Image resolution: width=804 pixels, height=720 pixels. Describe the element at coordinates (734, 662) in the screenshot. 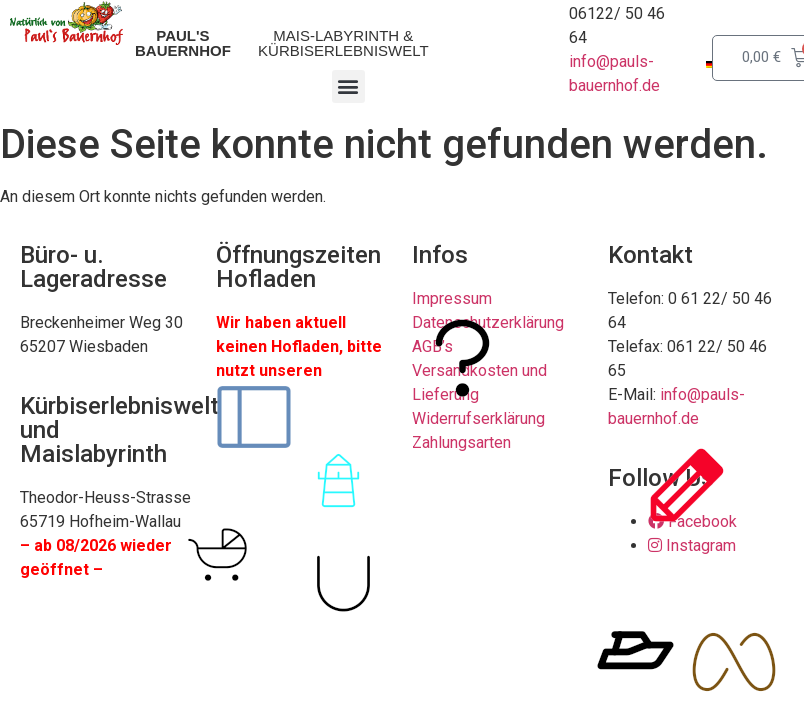

I see `Meta company logo` at that location.